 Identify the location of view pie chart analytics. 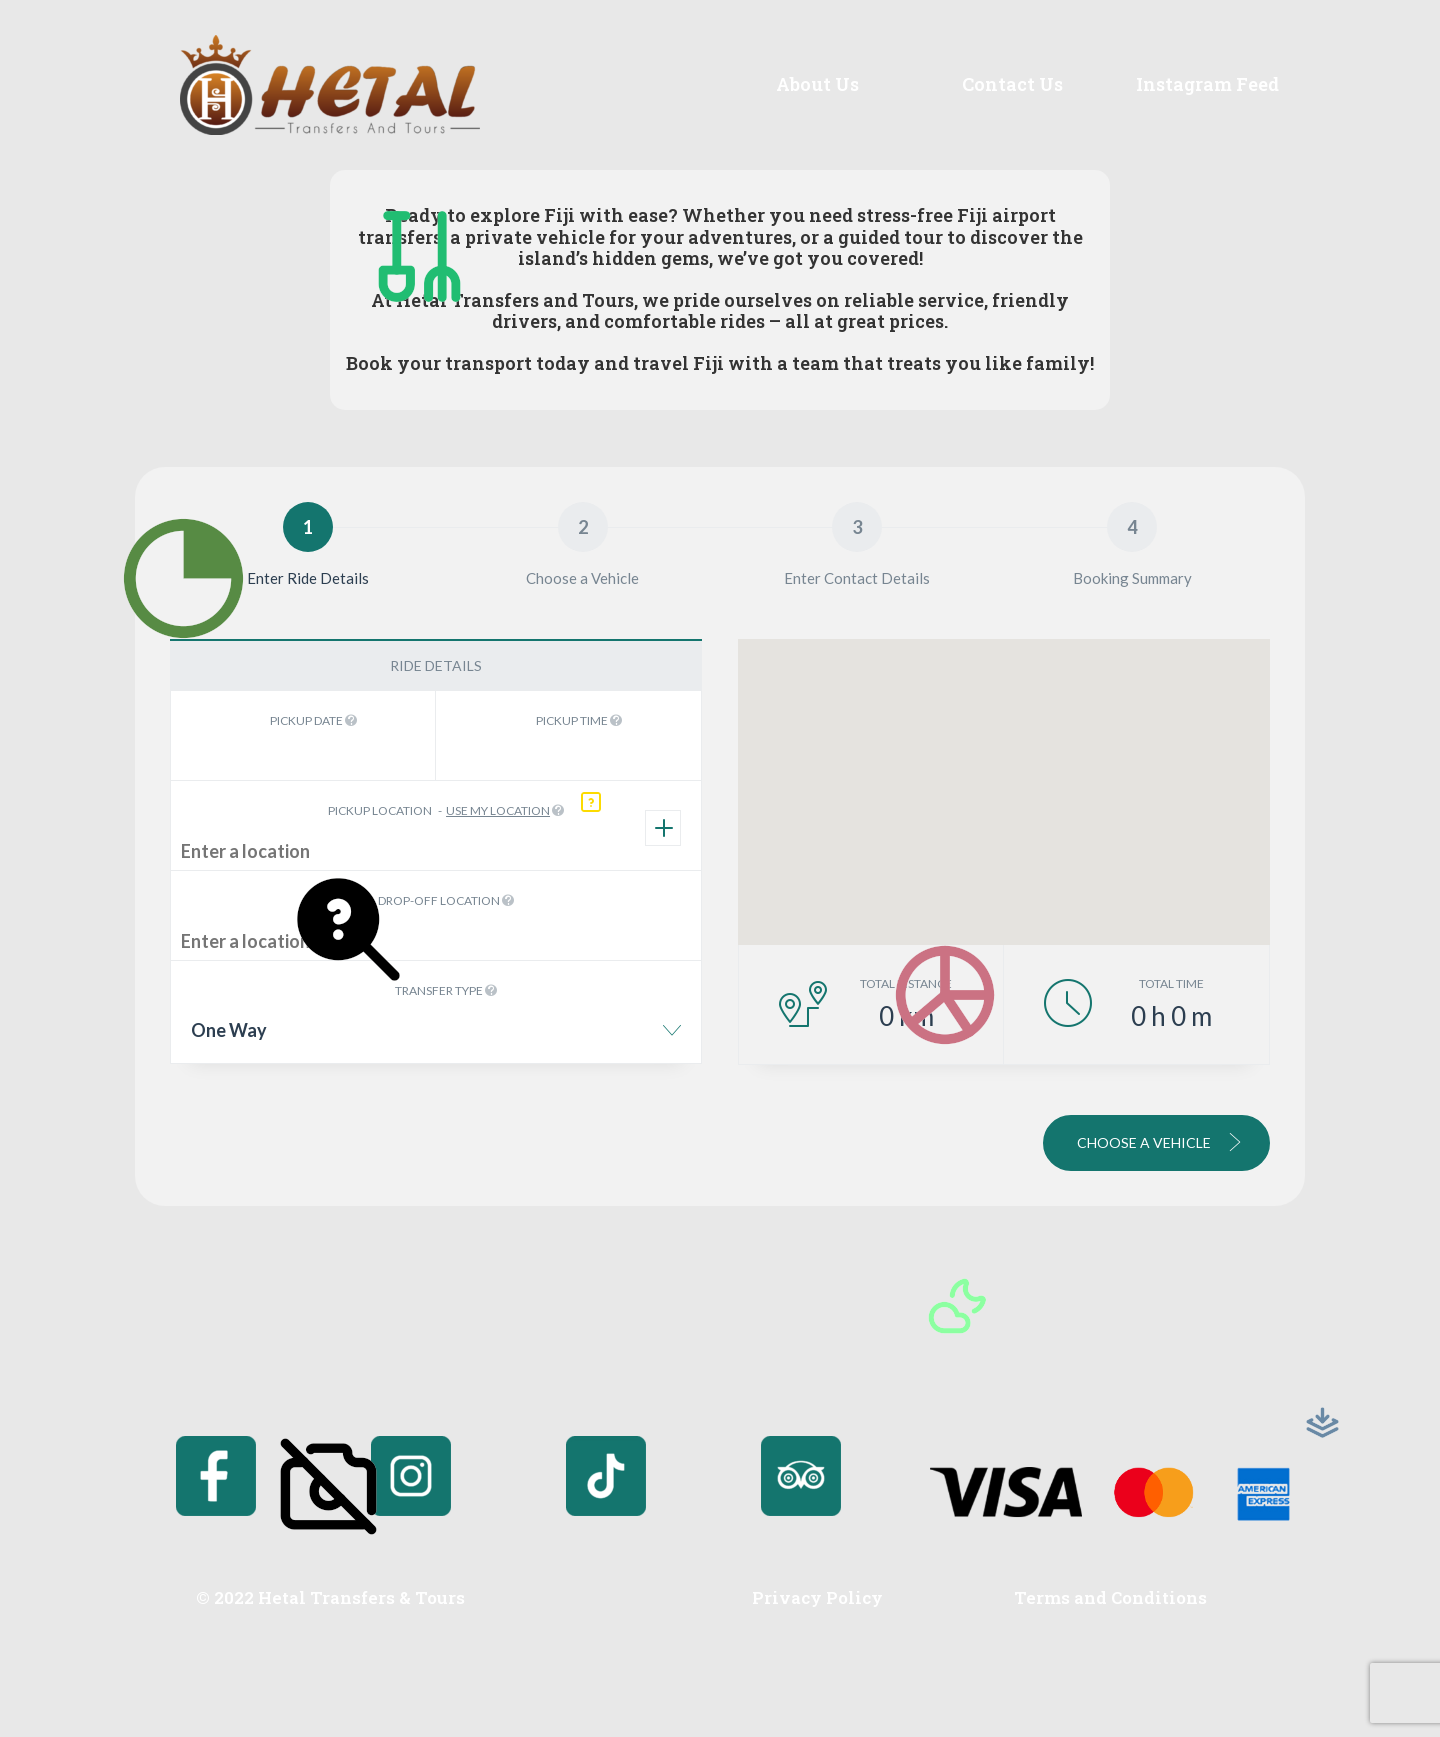
(945, 995).